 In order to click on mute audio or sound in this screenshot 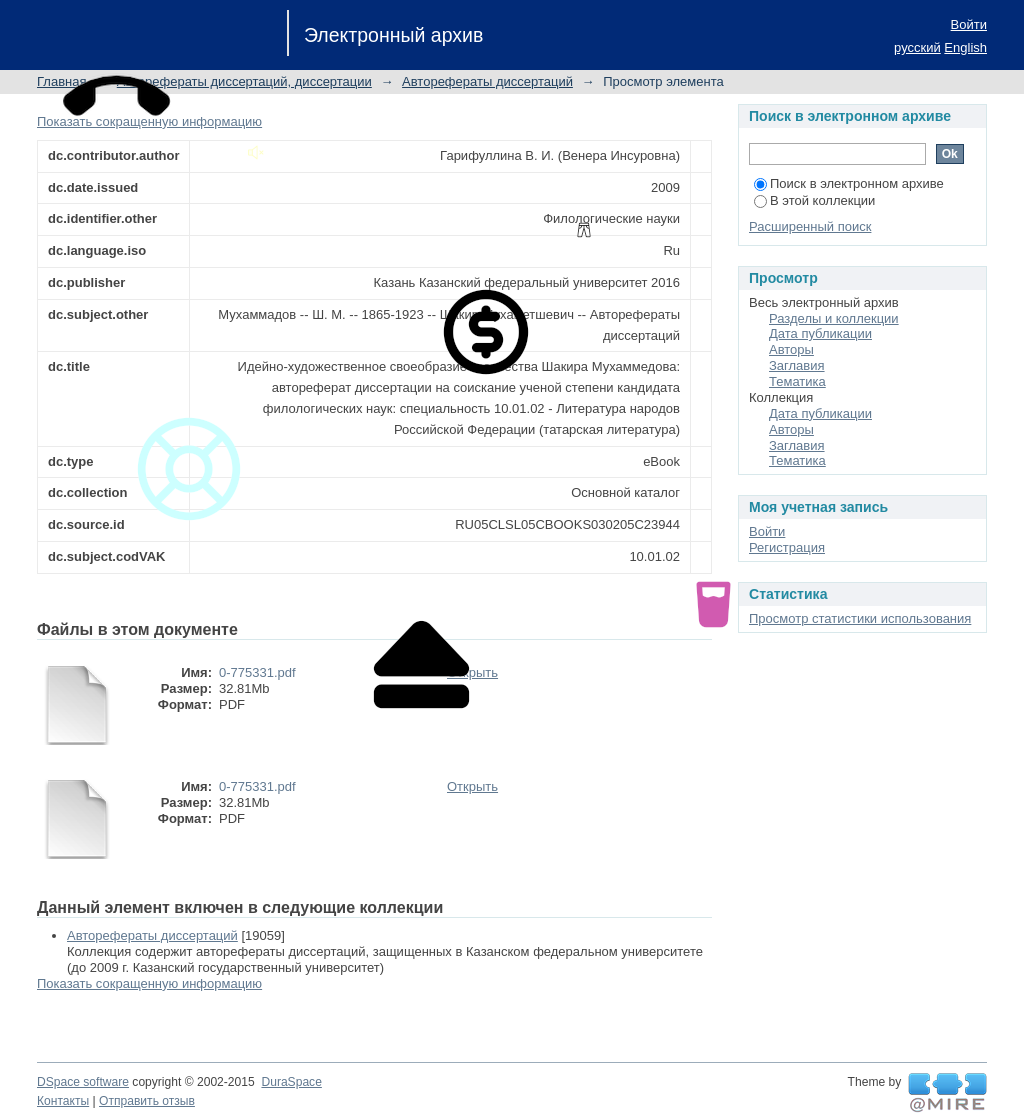, I will do `click(255, 152)`.